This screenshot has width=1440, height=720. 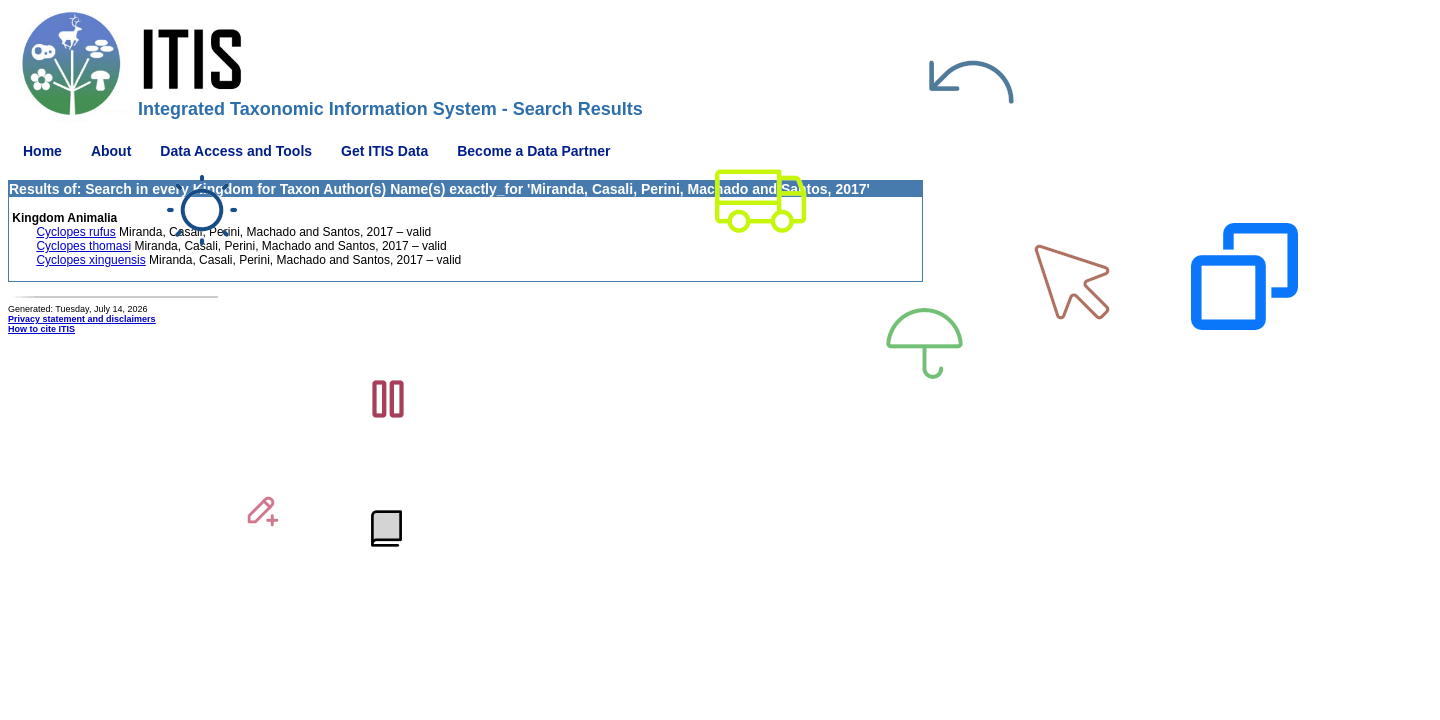 I want to click on switch to column view layout, so click(x=388, y=399).